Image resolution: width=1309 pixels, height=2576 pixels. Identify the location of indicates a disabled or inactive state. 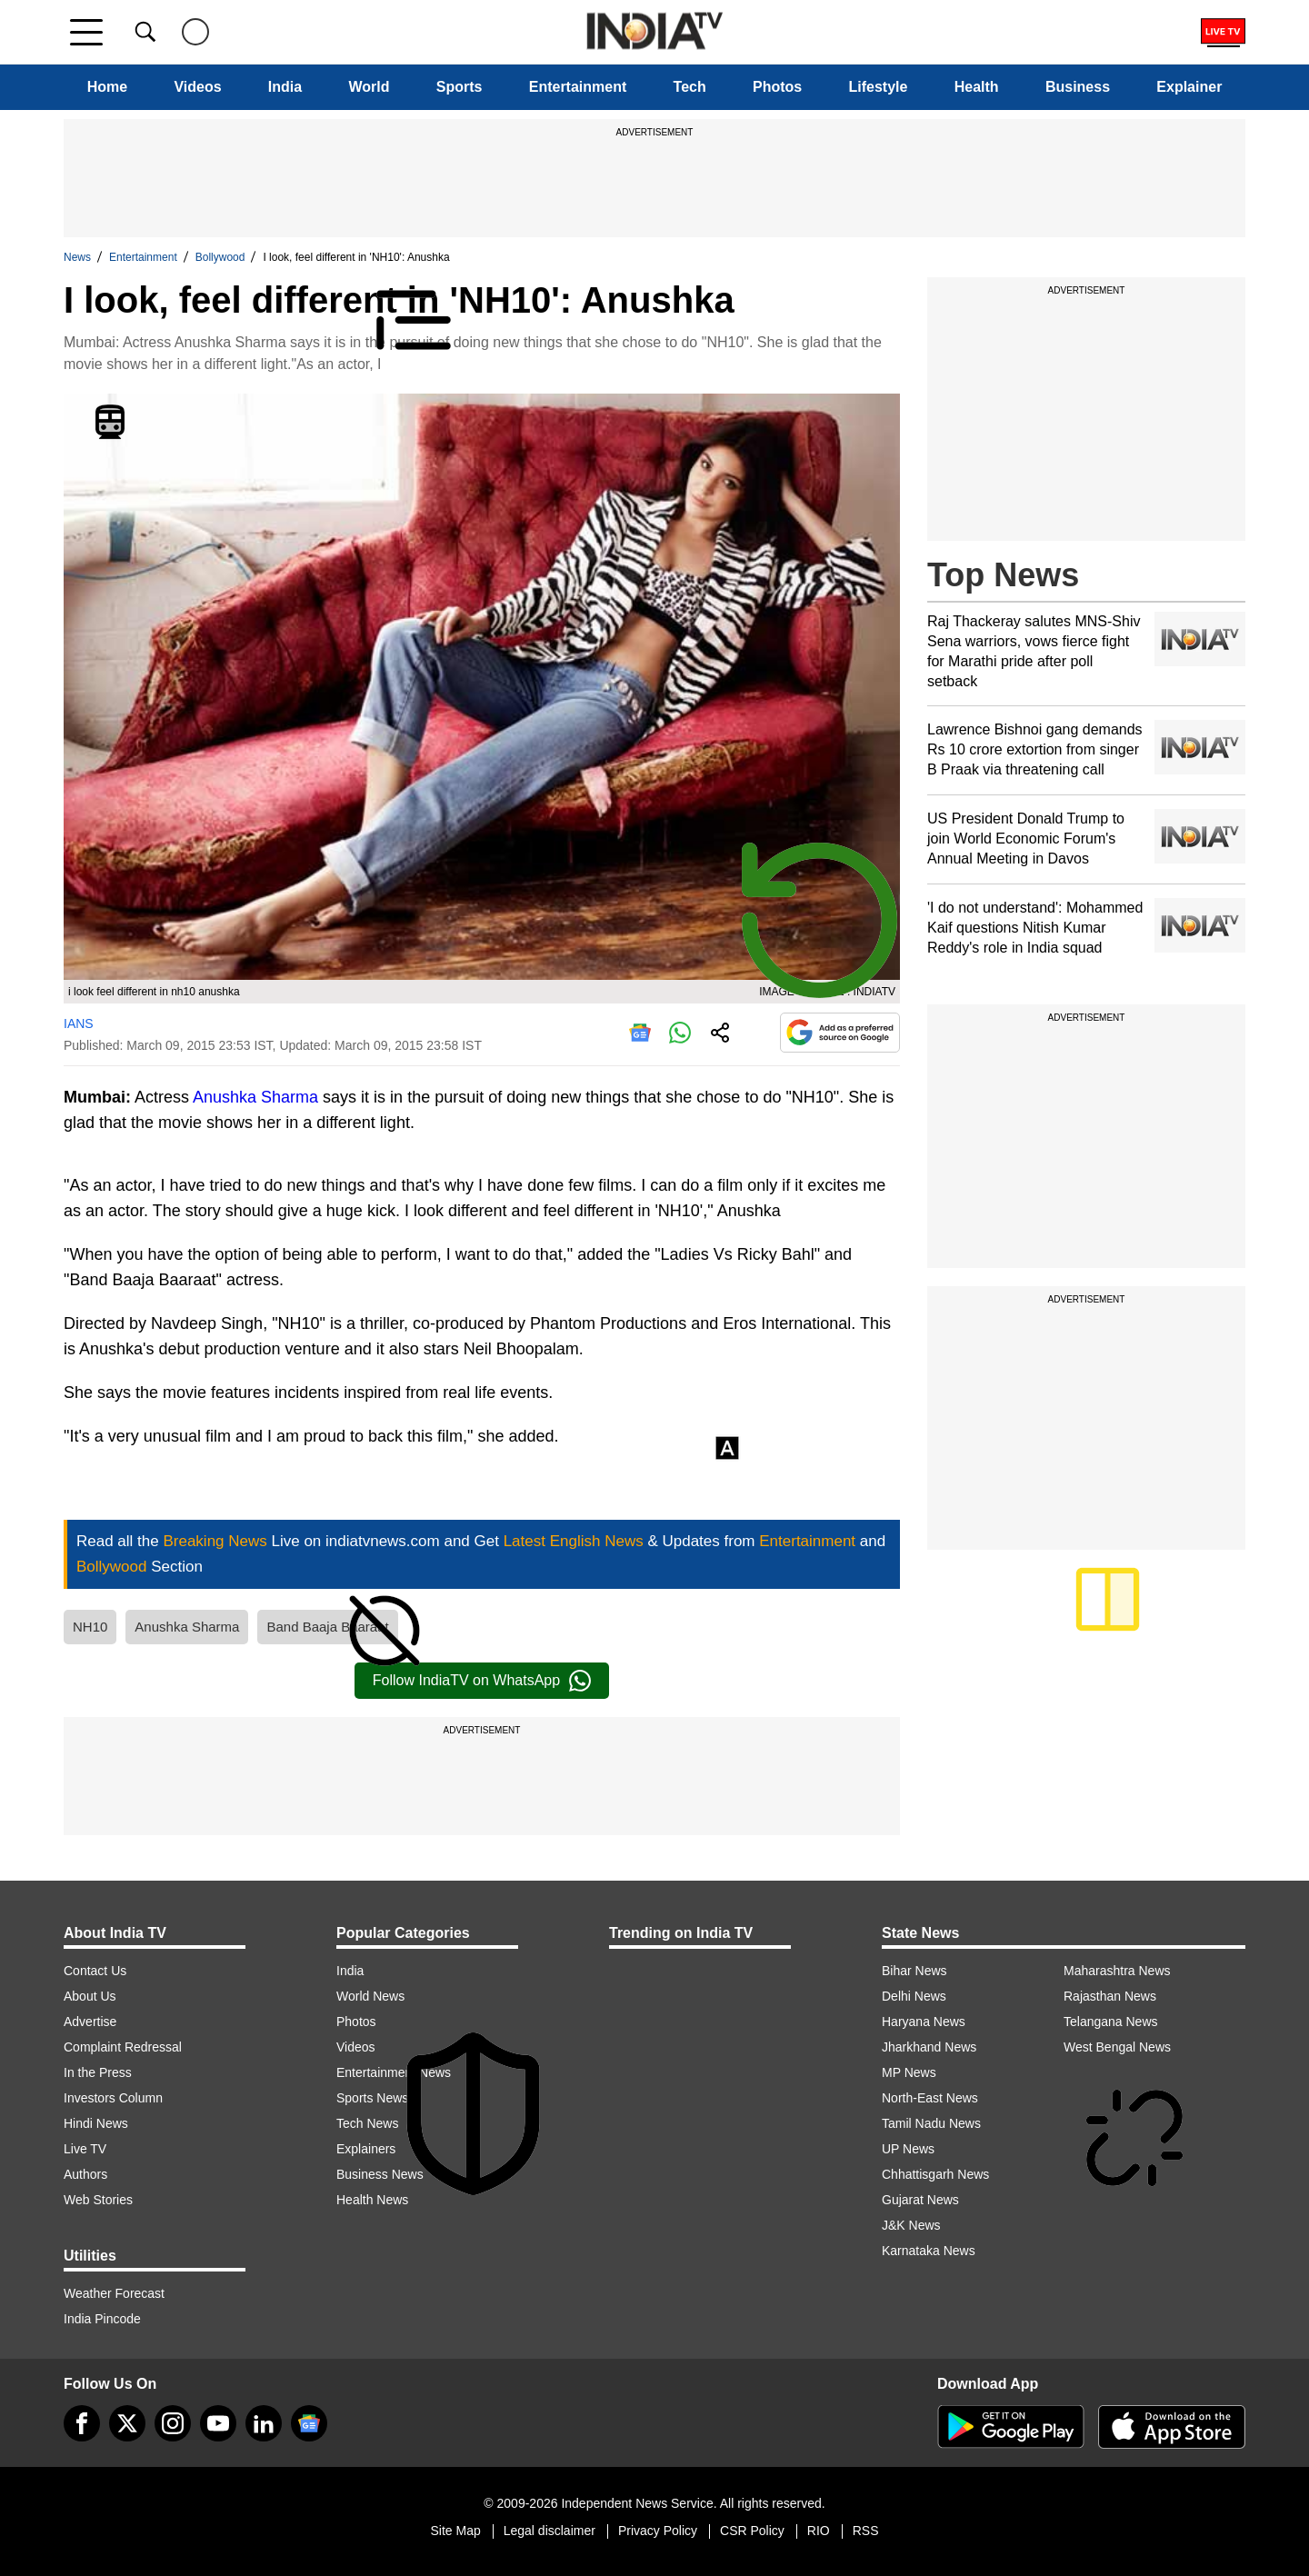
(385, 1631).